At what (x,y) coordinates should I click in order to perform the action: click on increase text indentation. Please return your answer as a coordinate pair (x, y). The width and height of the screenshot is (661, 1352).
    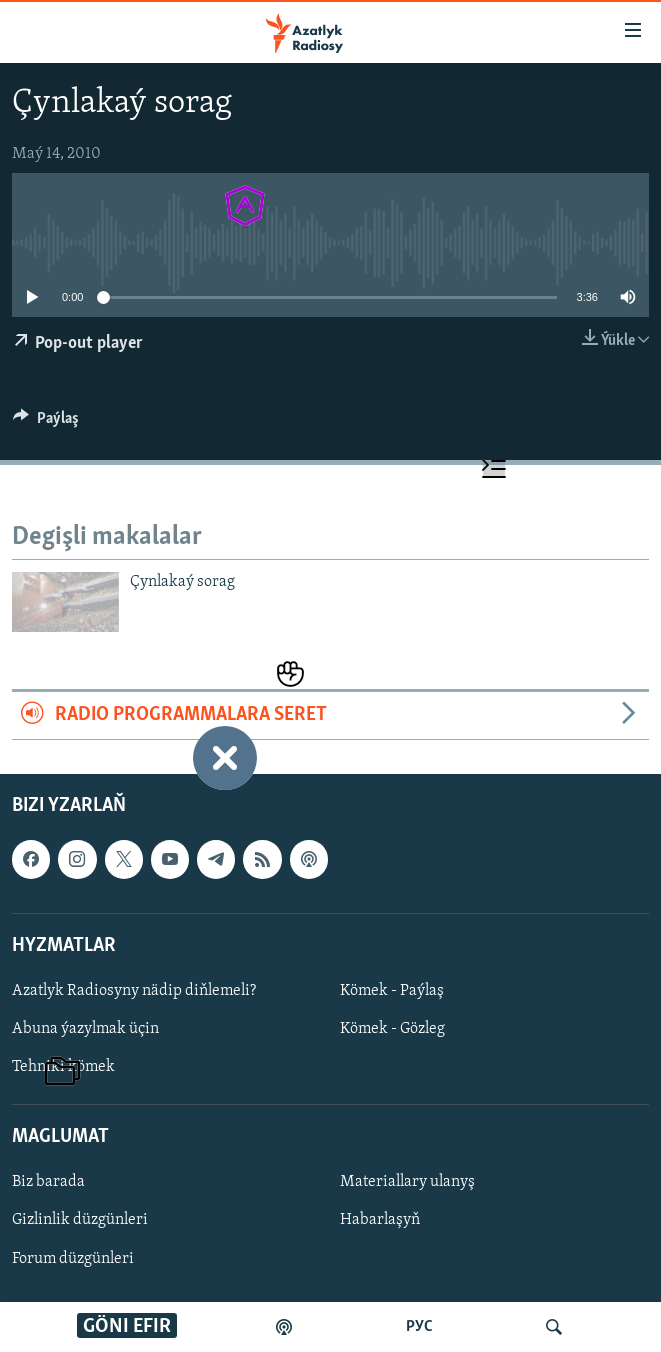
    Looking at the image, I should click on (494, 469).